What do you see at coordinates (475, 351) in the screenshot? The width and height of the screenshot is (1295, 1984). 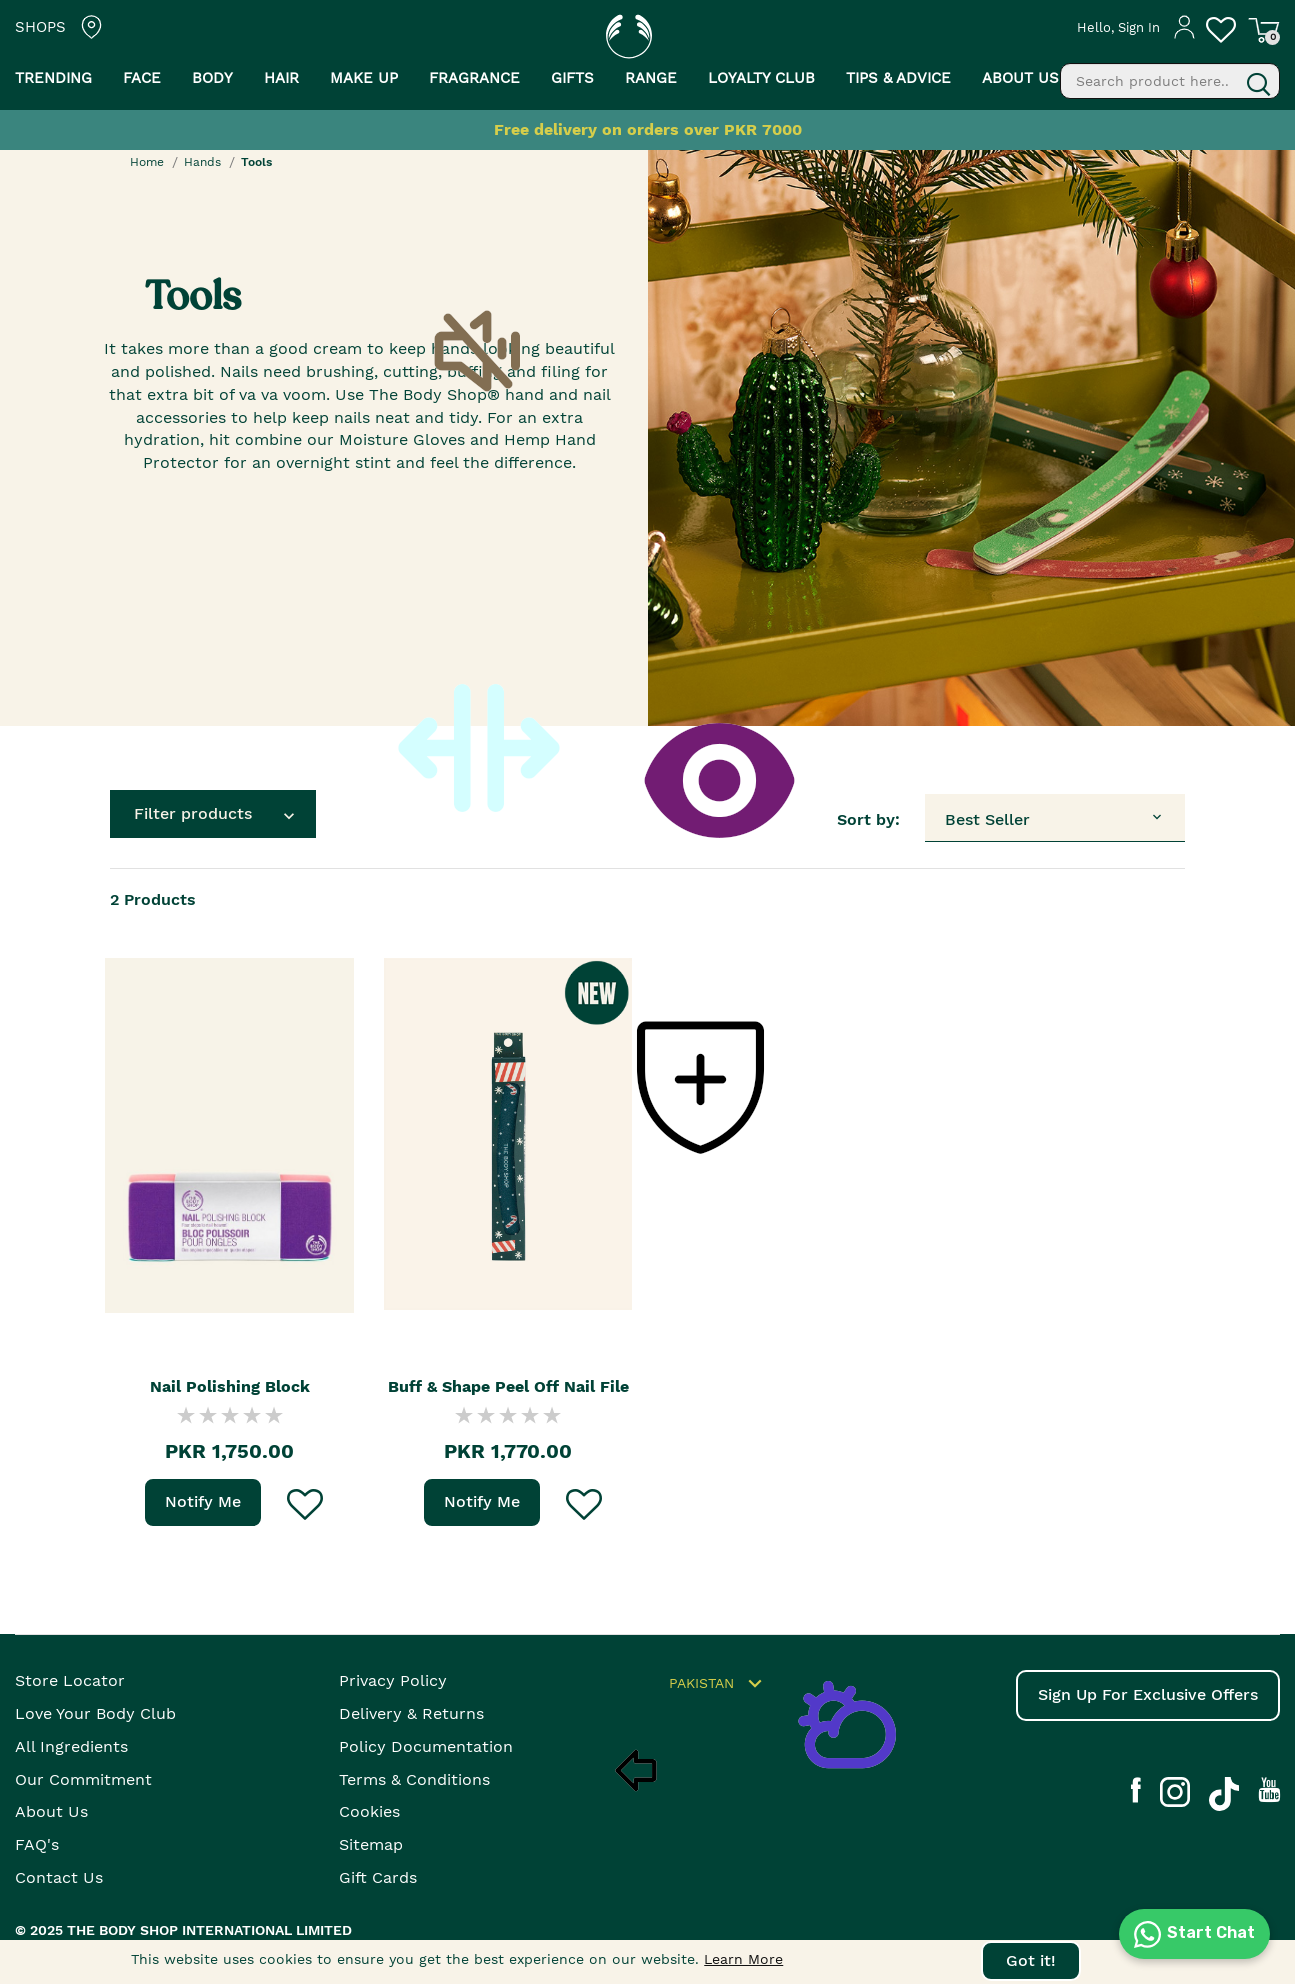 I see `mute audio` at bounding box center [475, 351].